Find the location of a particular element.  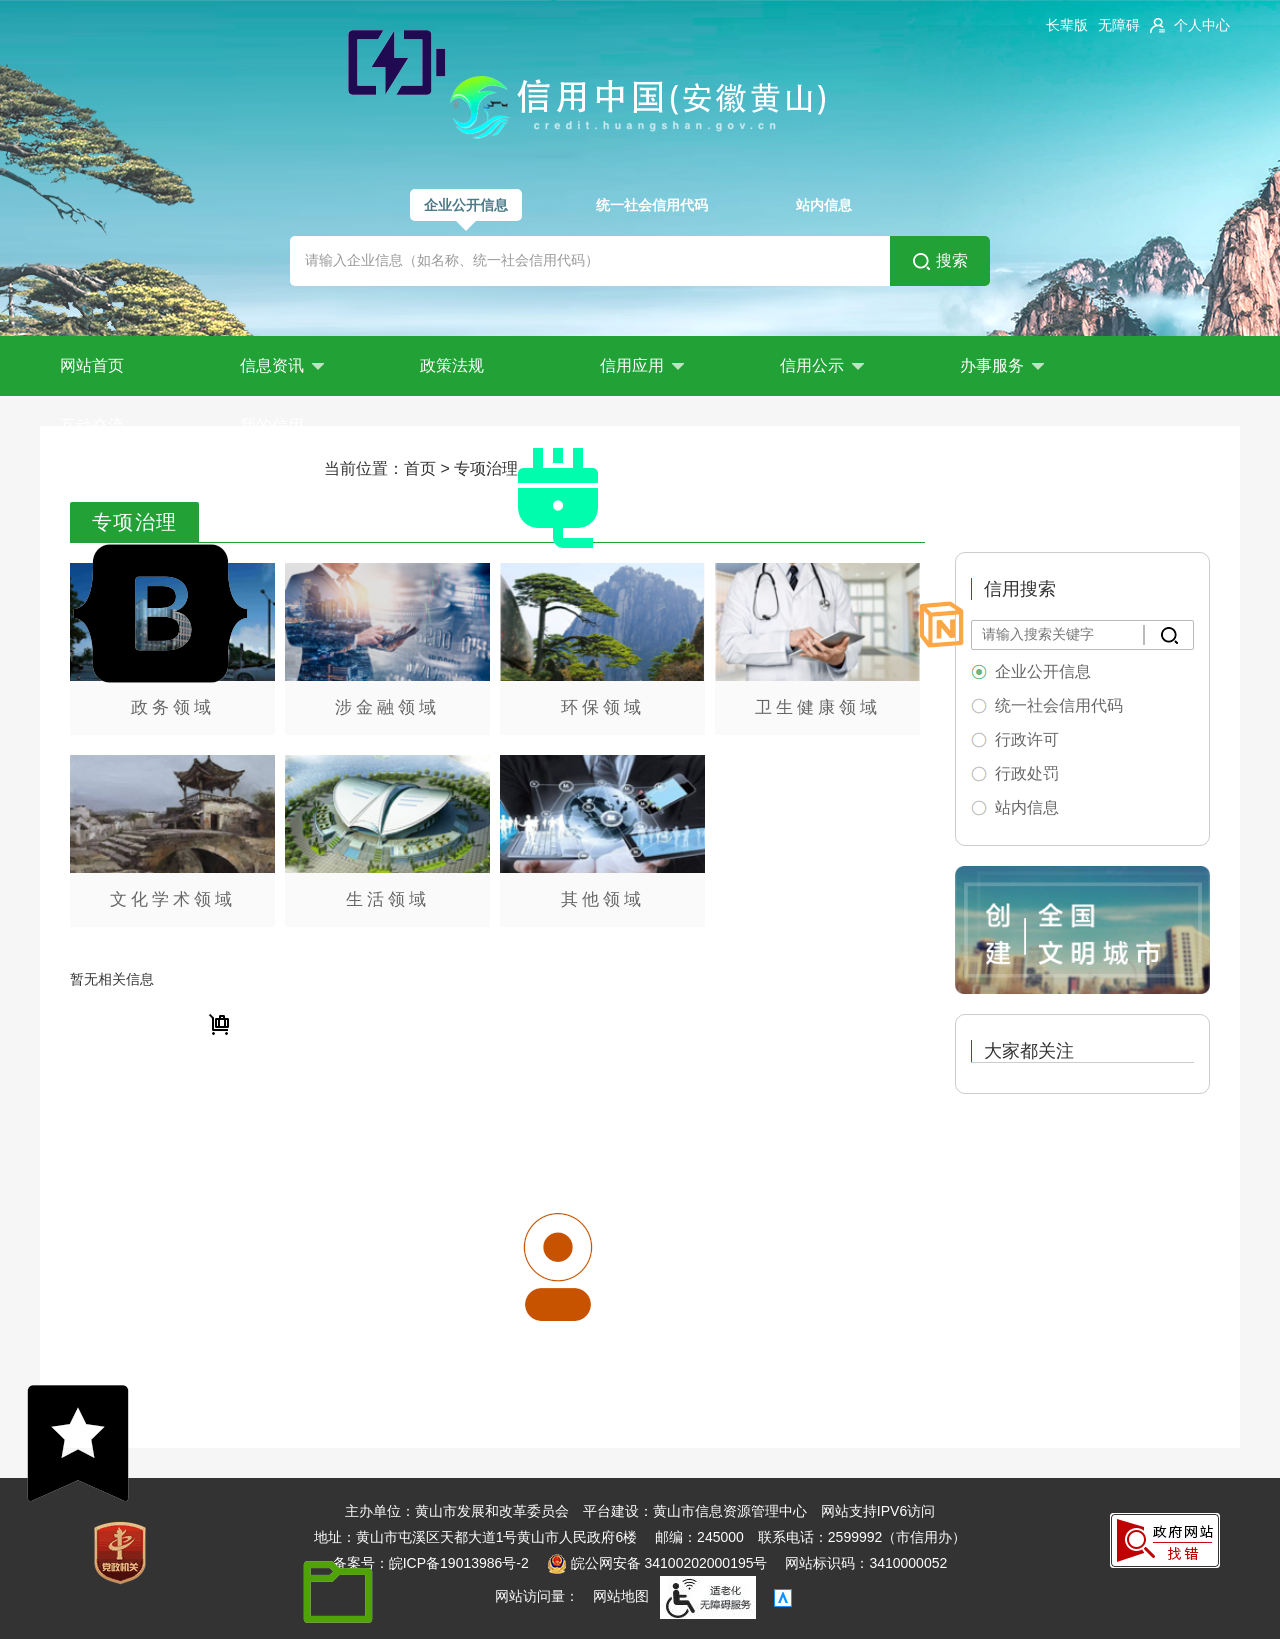

bootstrap framework logo is located at coordinates (160, 613).